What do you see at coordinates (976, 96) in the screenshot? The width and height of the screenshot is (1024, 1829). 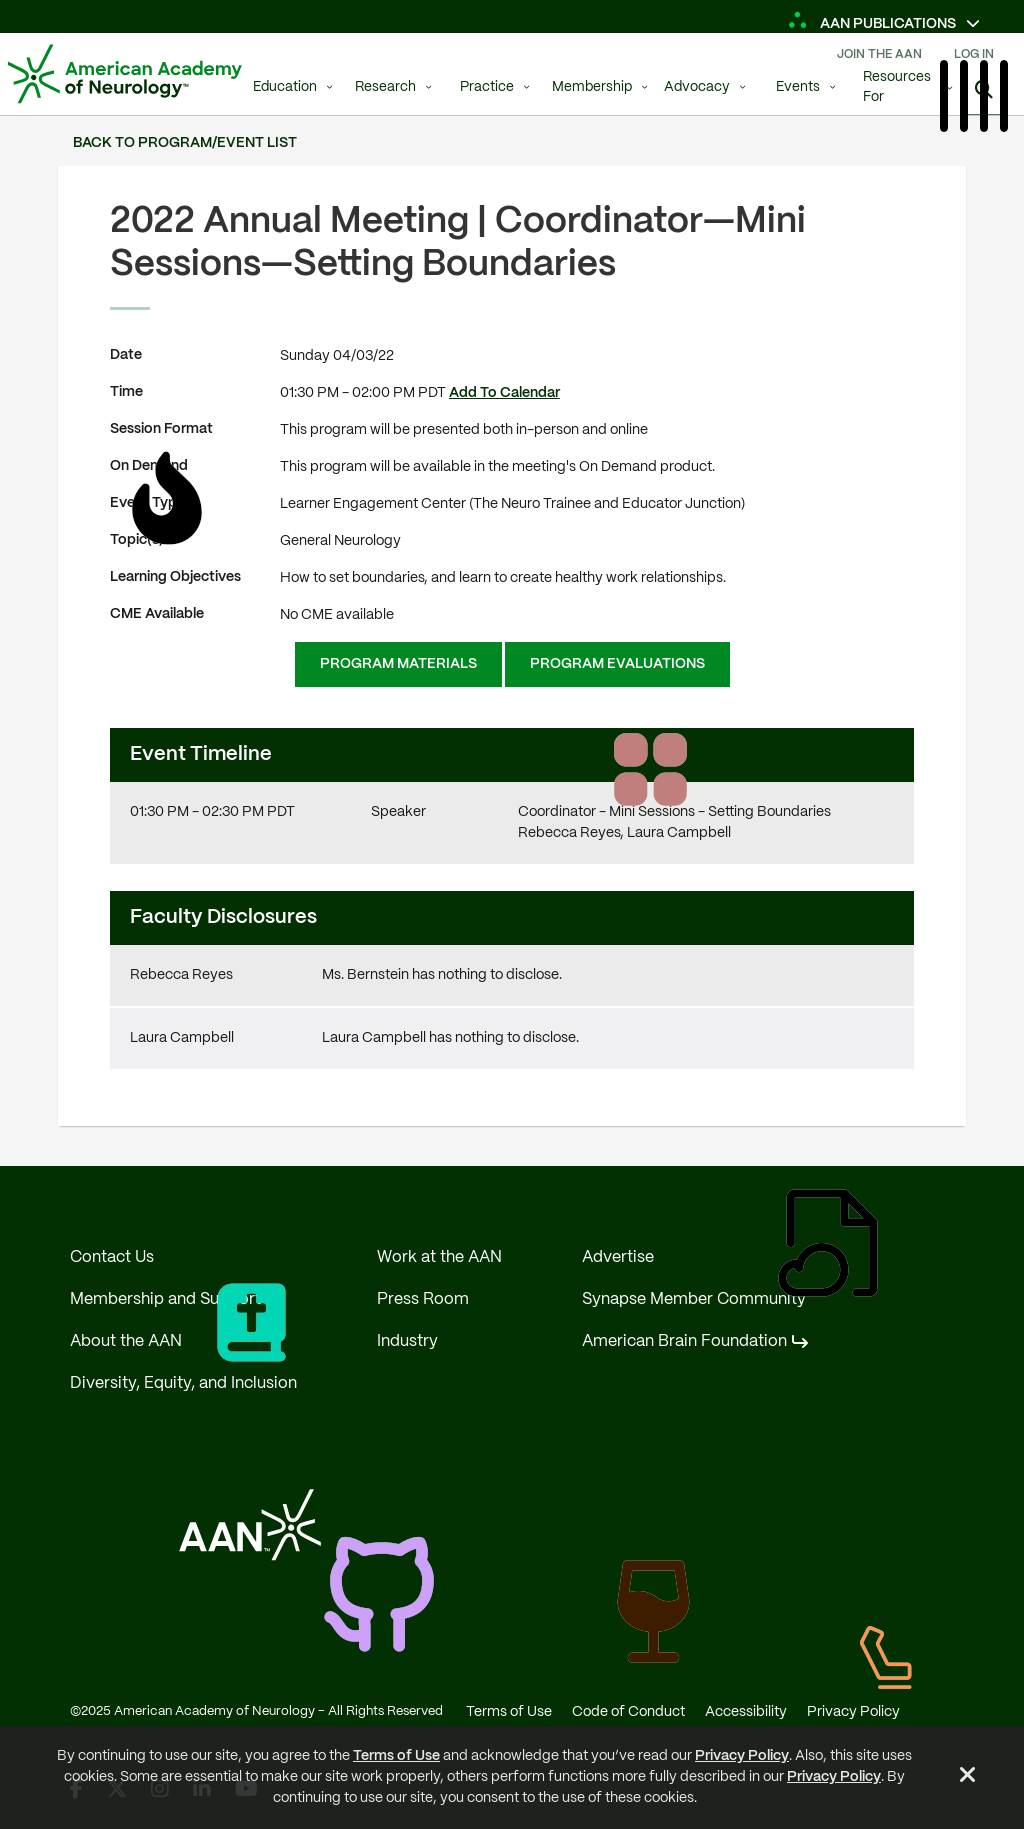 I see `indicates a count or tally of four` at bounding box center [976, 96].